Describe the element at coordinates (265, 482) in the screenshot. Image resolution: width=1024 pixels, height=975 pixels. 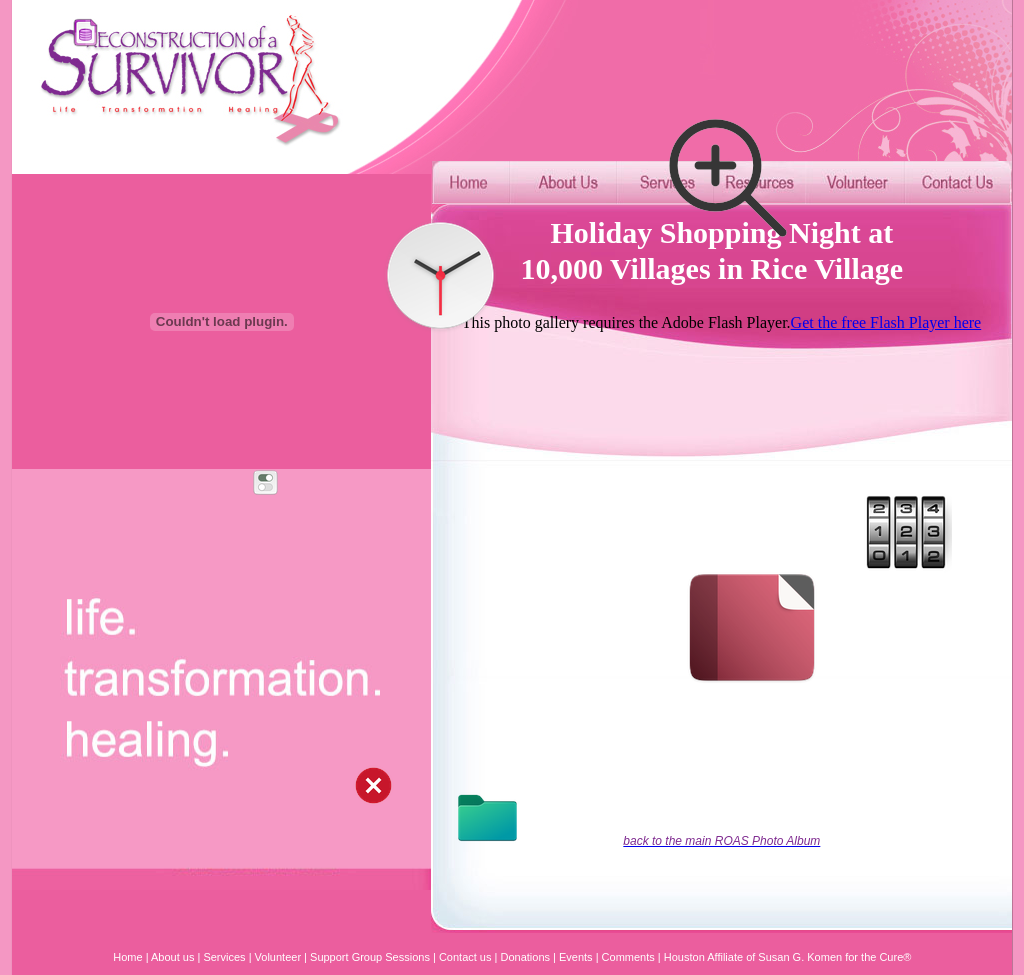
I see `open gnome tweaks settings` at that location.